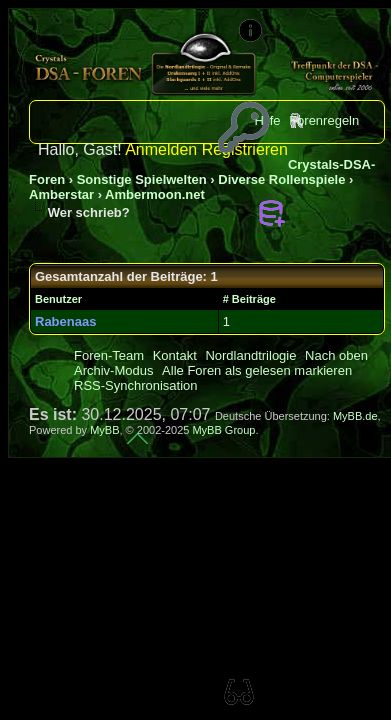  Describe the element at coordinates (243, 128) in the screenshot. I see `access security or password settings` at that location.